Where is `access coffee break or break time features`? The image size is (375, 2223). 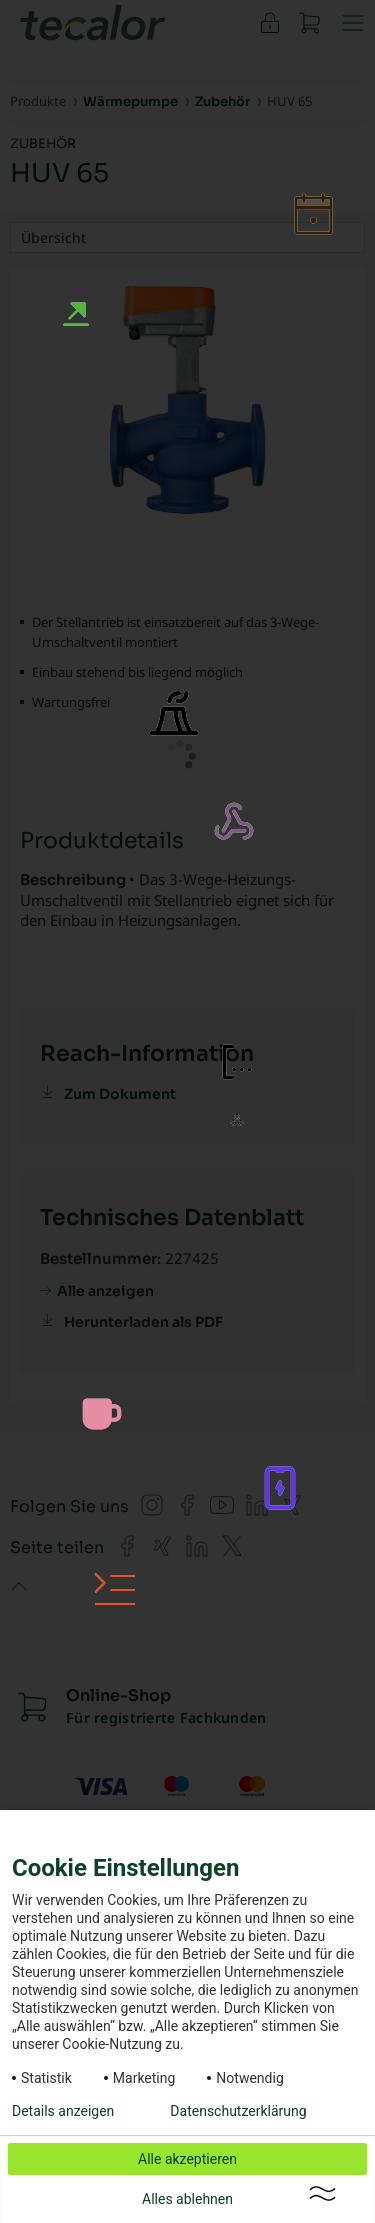
access coffee break or break time features is located at coordinates (102, 1414).